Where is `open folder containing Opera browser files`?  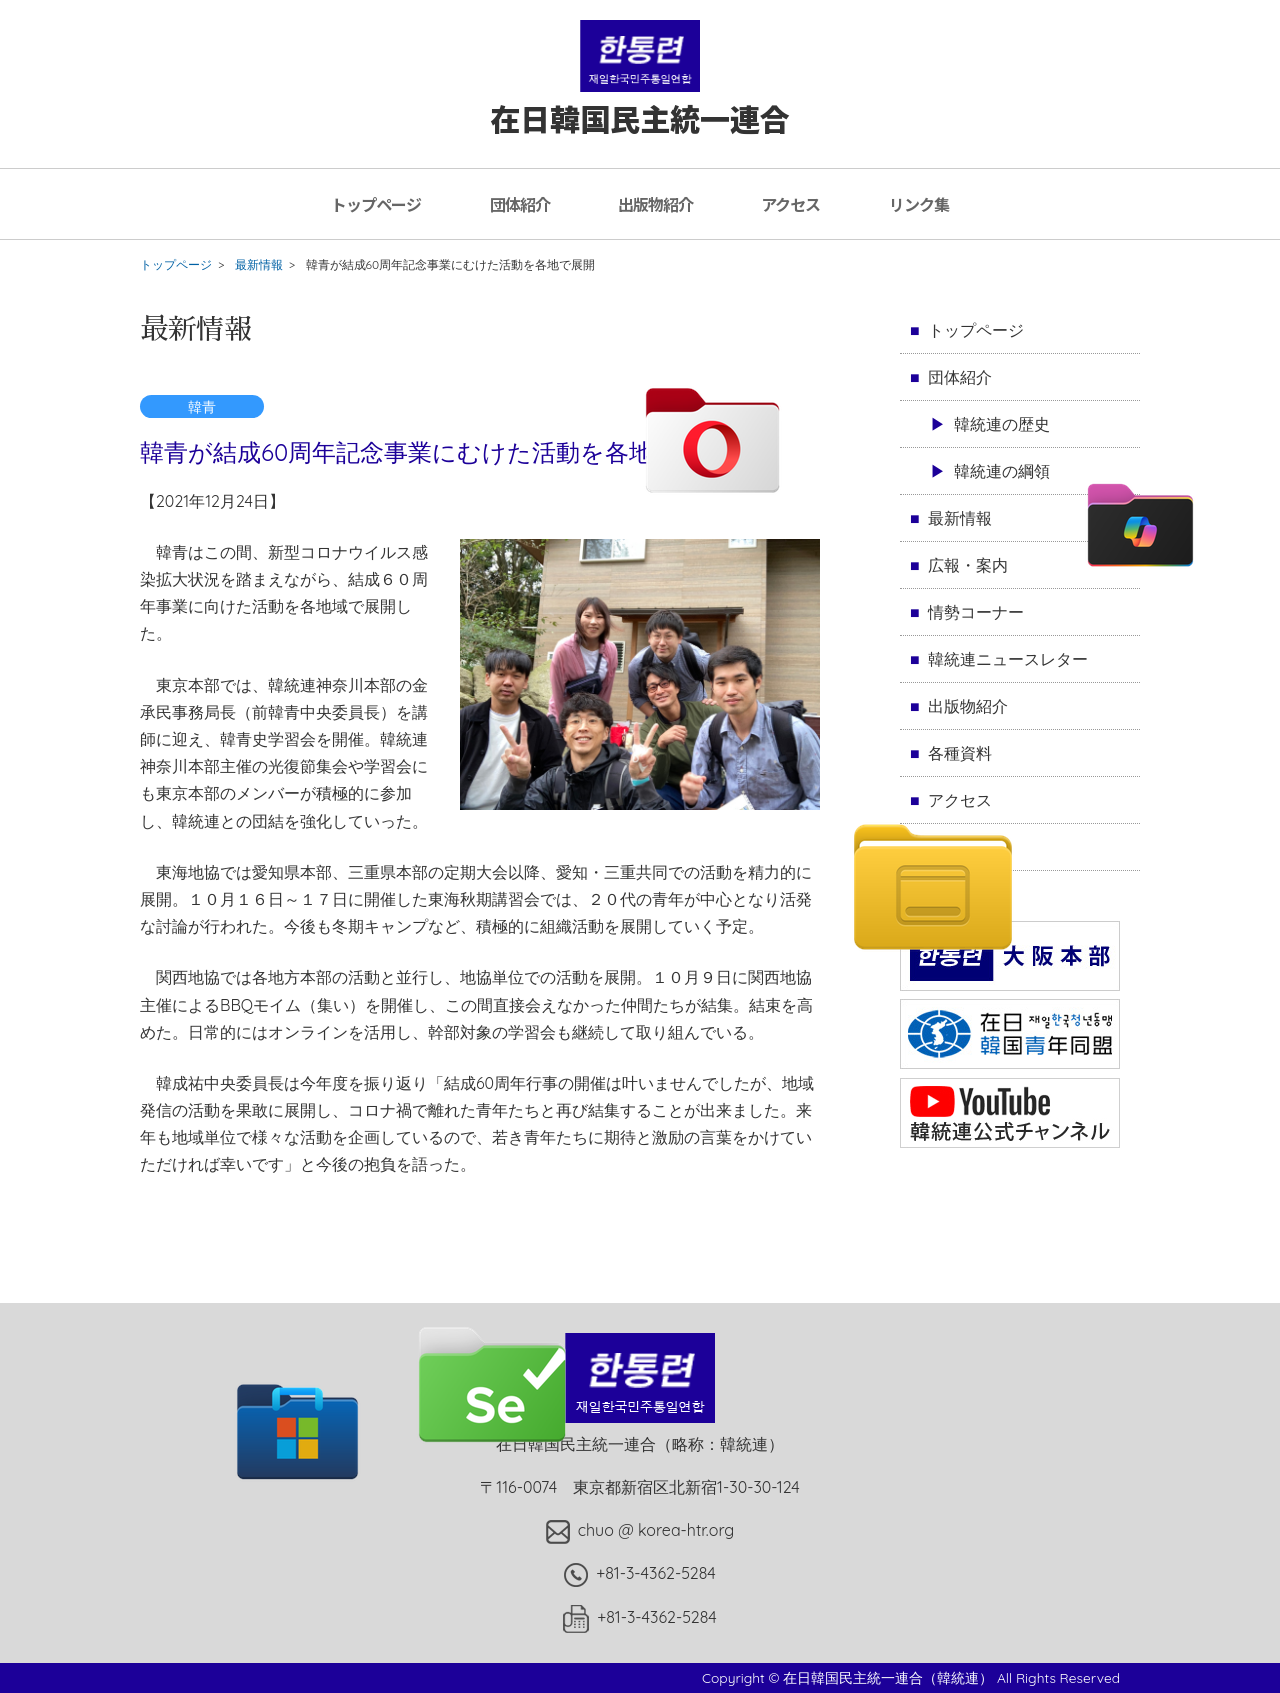 open folder containing Opera browser files is located at coordinates (712, 444).